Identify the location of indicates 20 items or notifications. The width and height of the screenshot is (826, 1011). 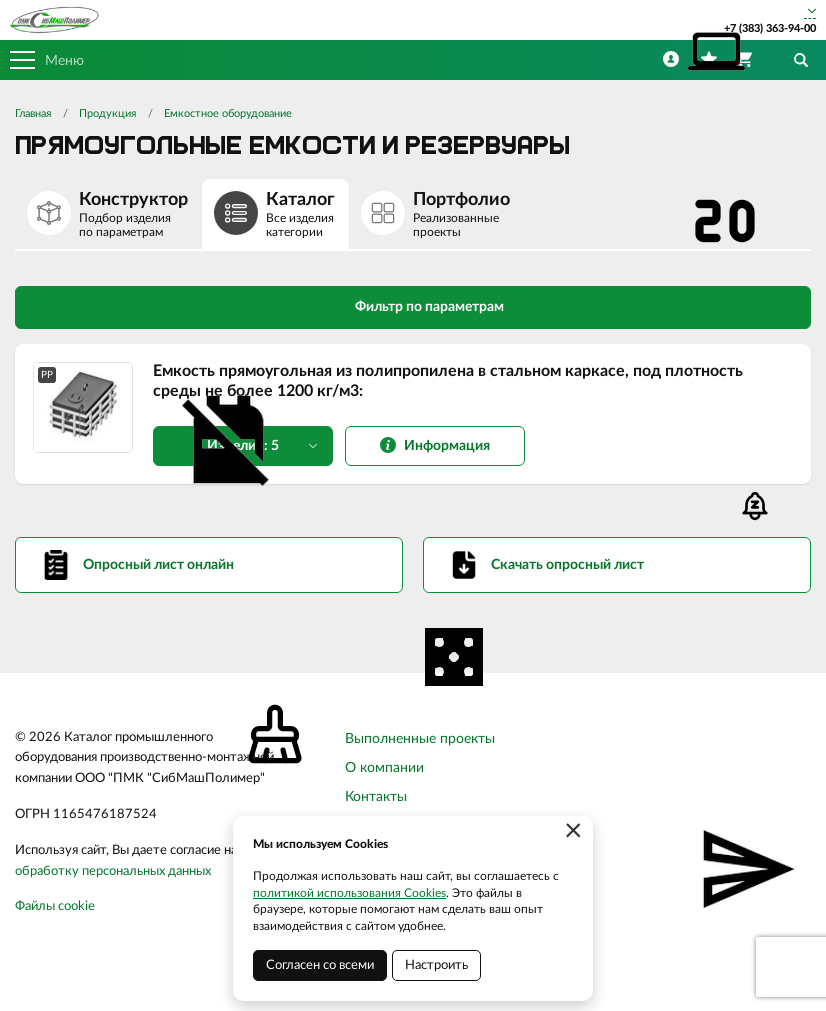
(725, 221).